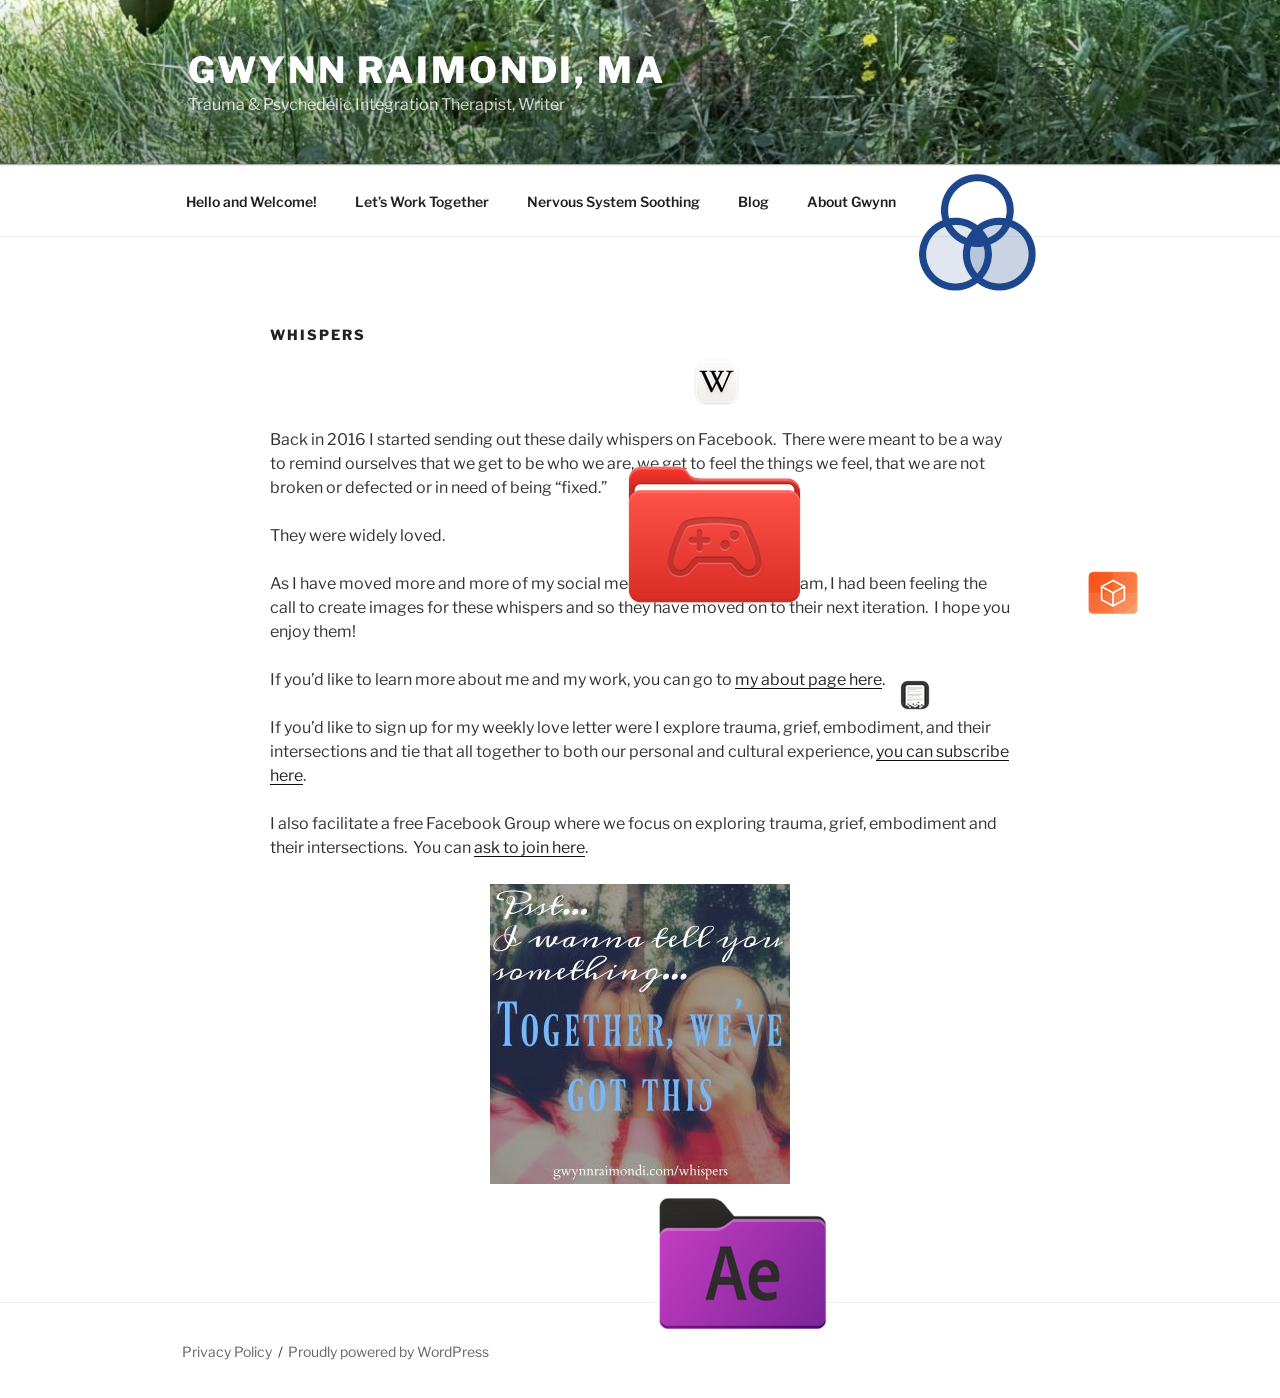 The image size is (1280, 1398). Describe the element at coordinates (716, 381) in the screenshot. I see `open wike wikipedia reader app` at that location.